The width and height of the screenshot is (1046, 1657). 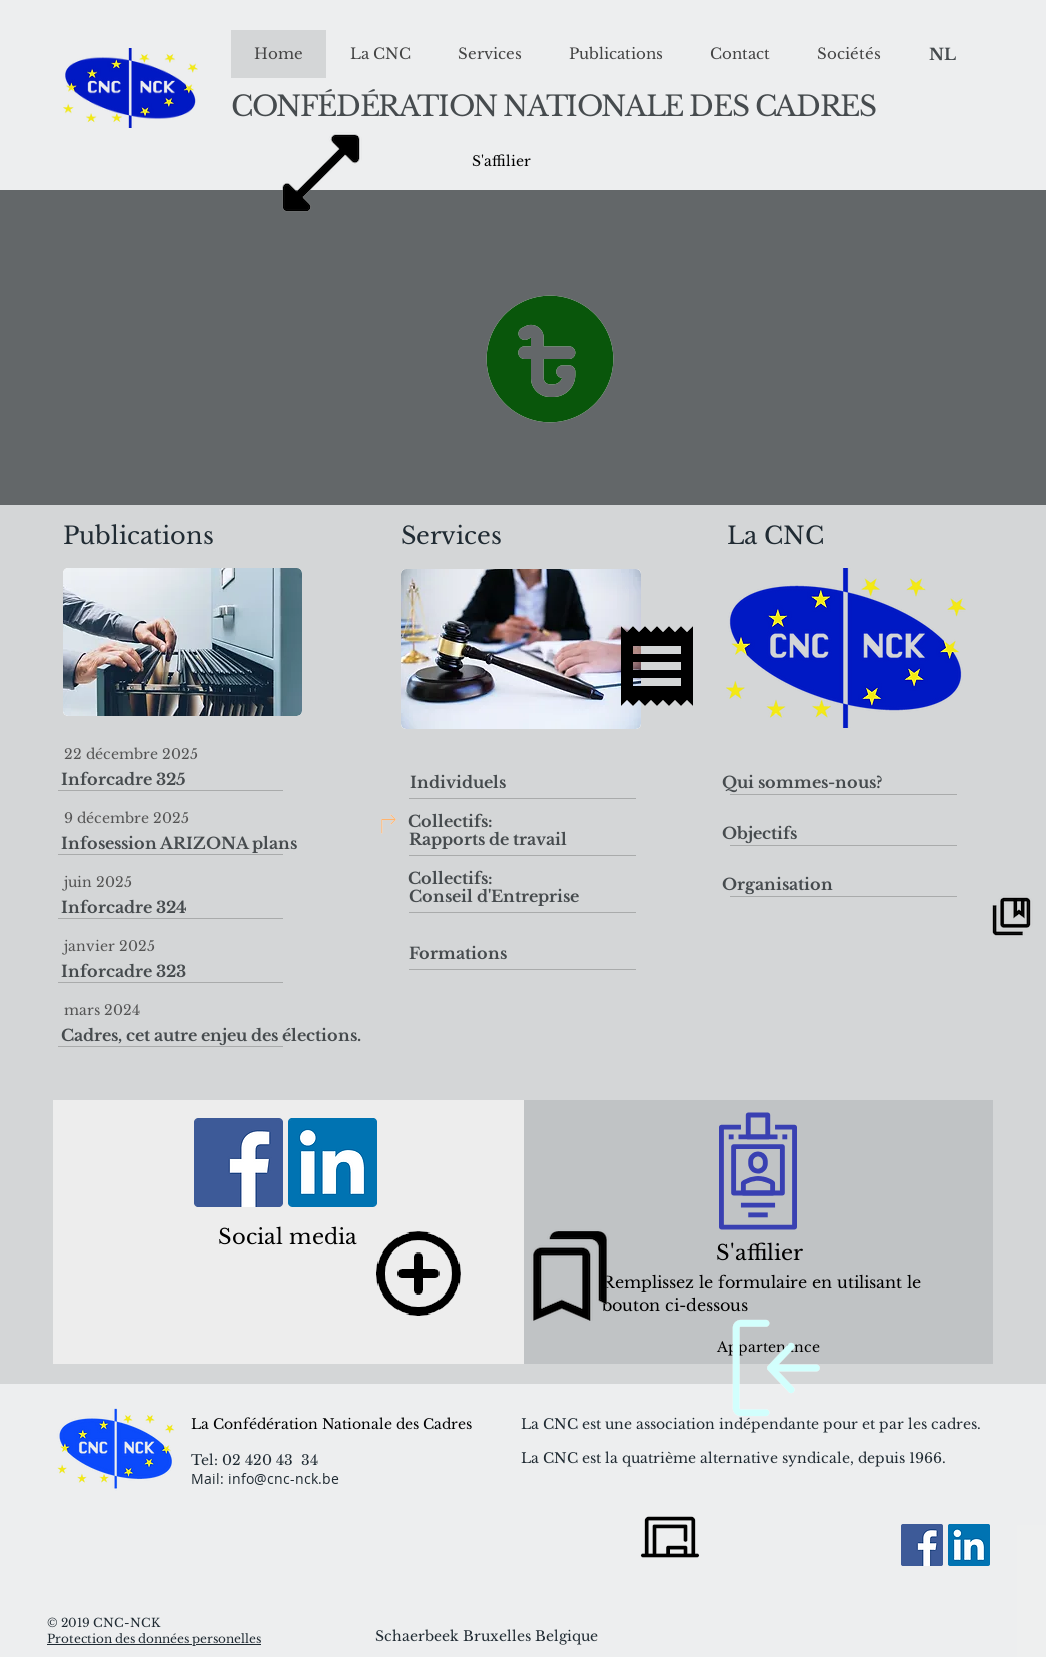 I want to click on access your bookmarked collections, so click(x=1011, y=916).